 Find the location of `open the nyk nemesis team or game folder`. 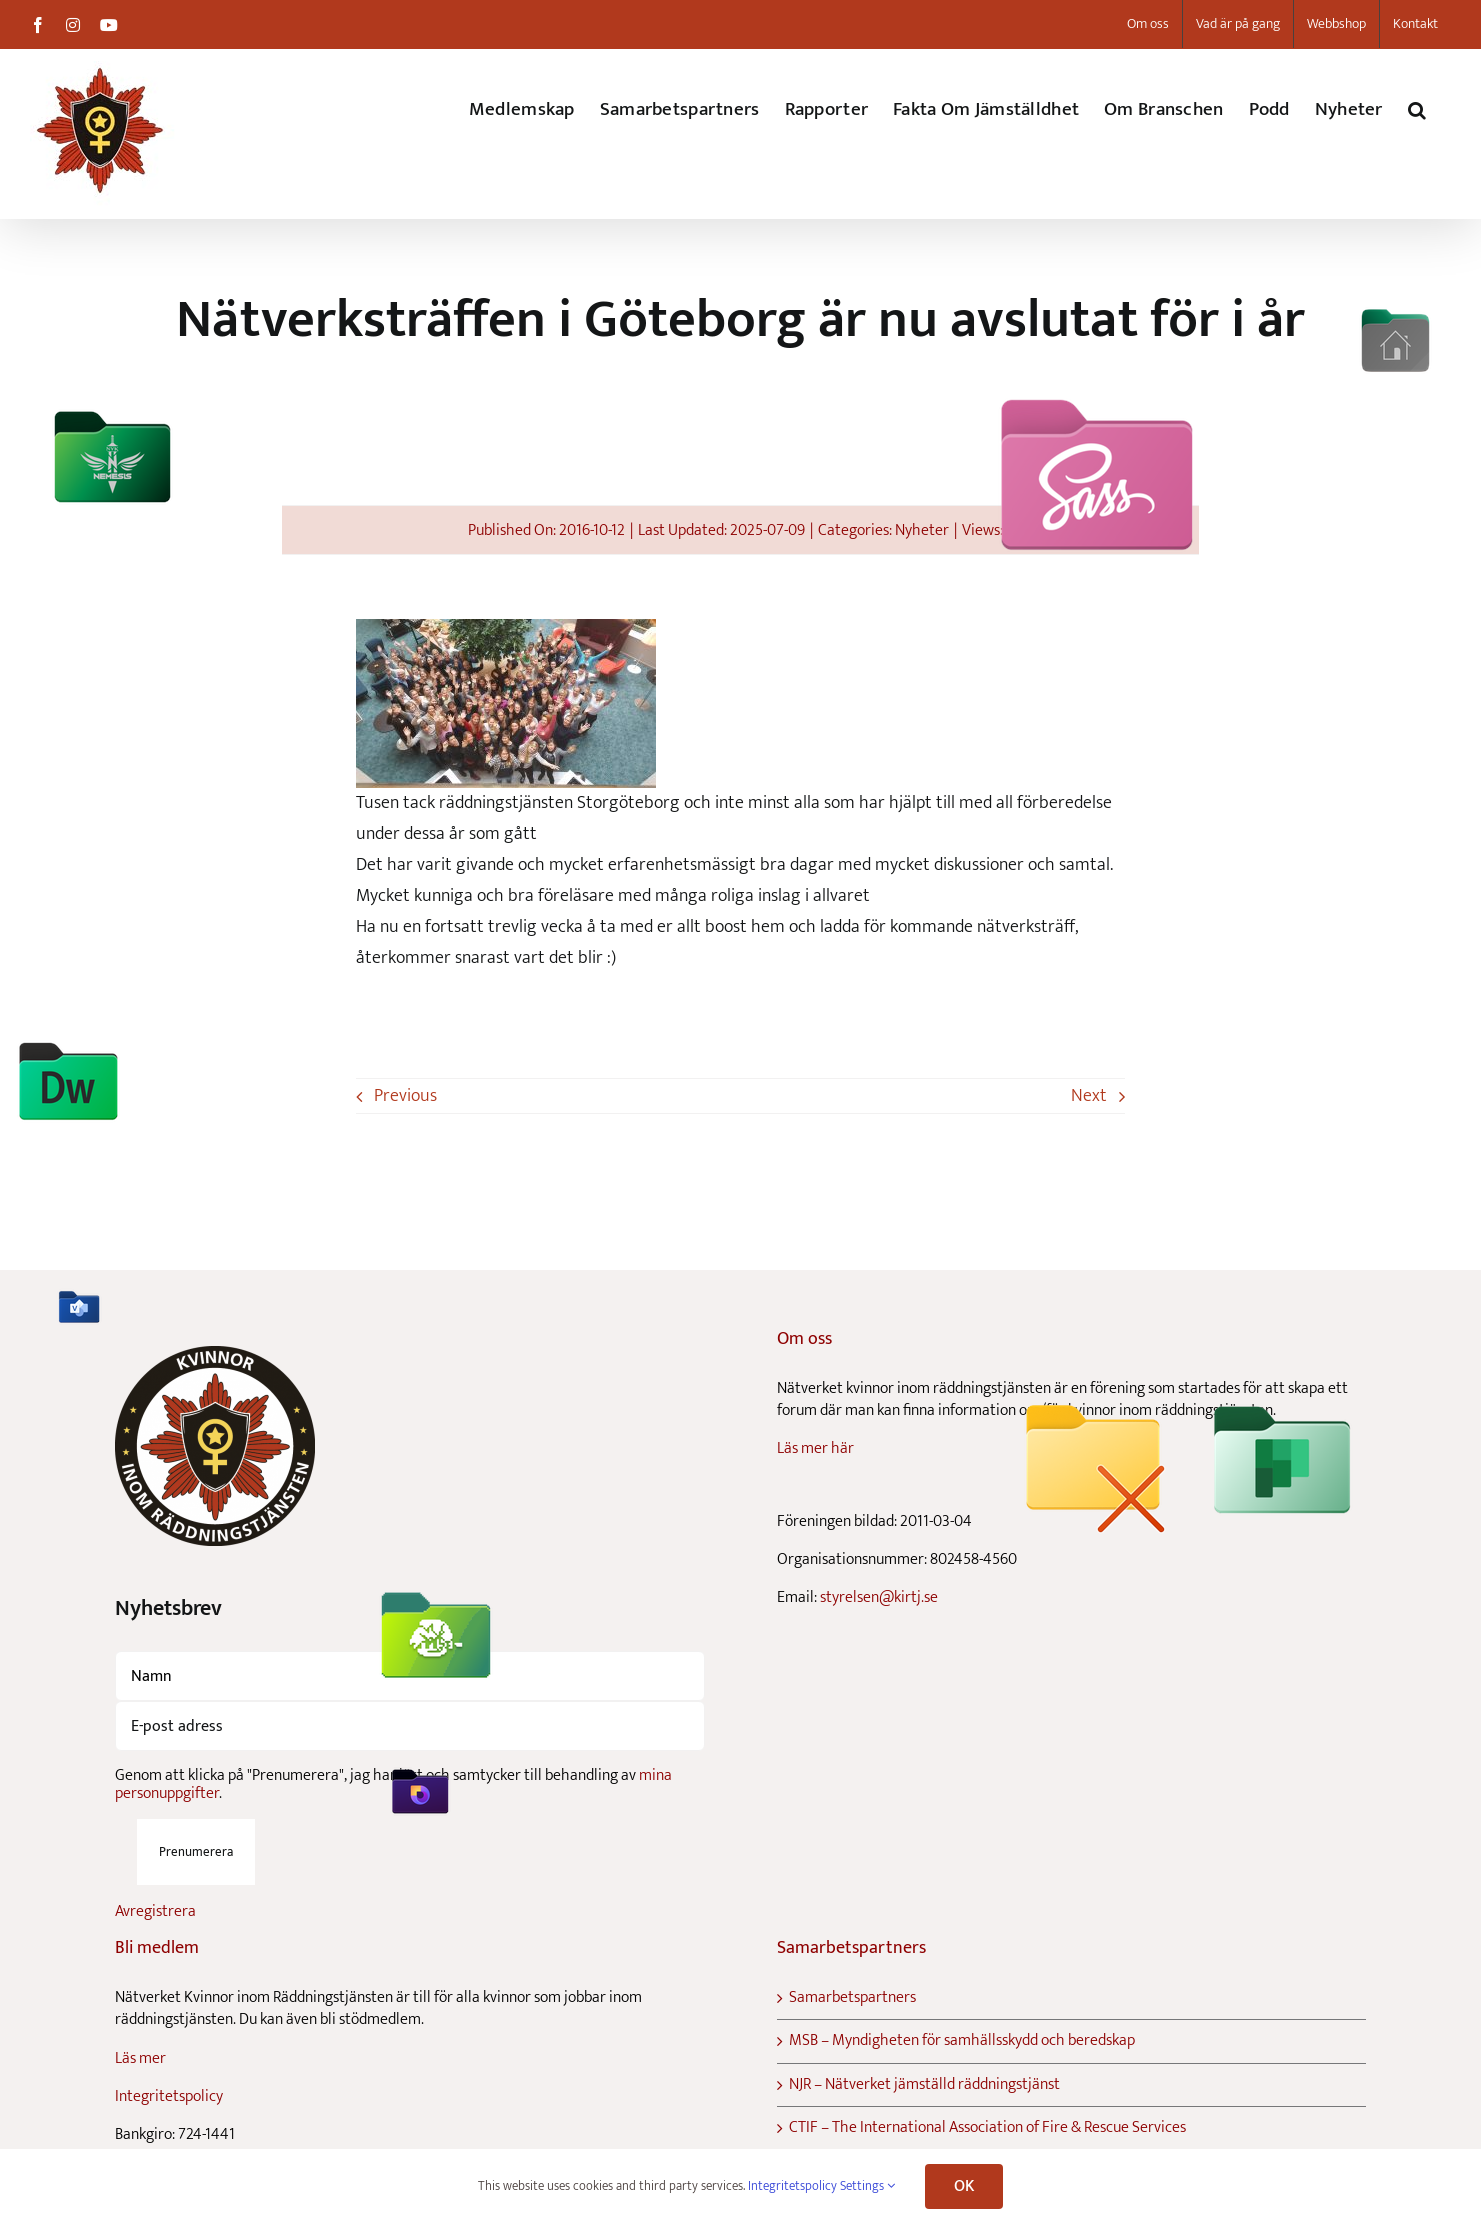

open the nyk nemesis team or game folder is located at coordinates (112, 460).